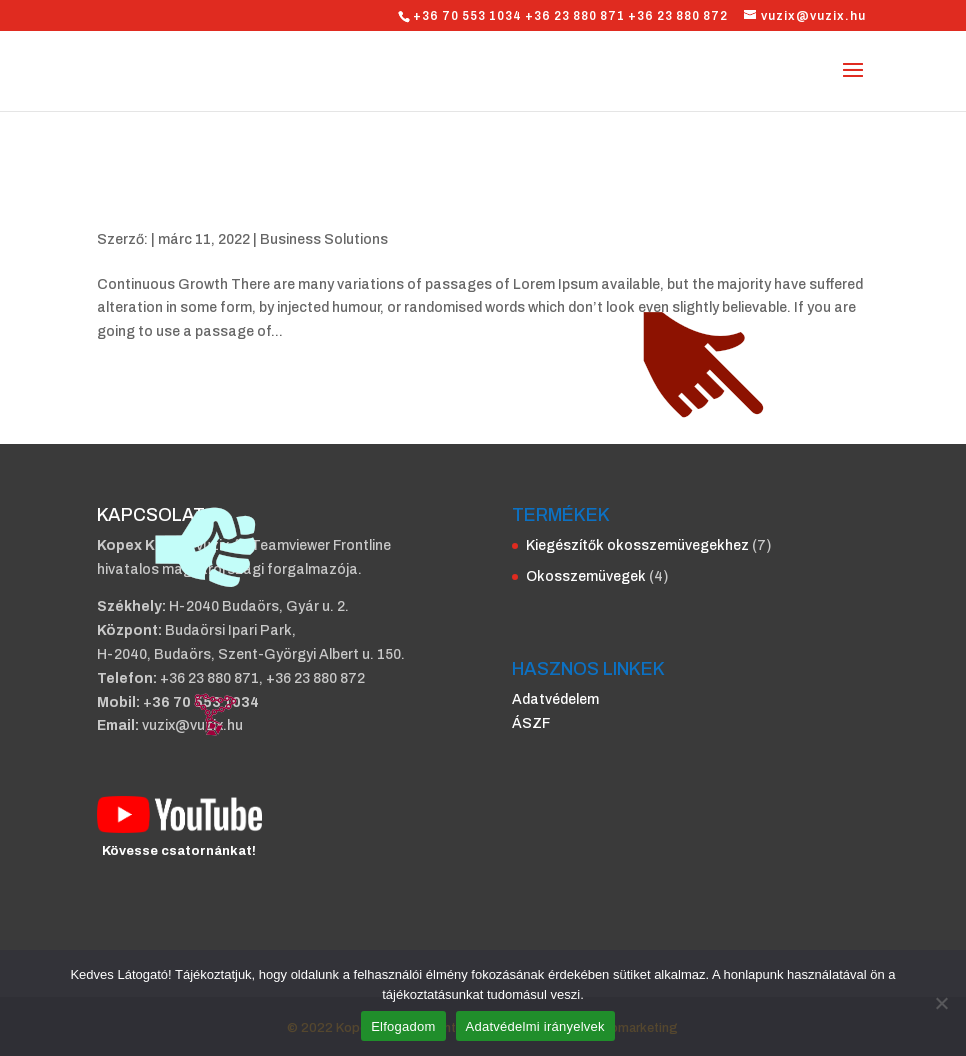  Describe the element at coordinates (215, 714) in the screenshot. I see `view equipped jewelry or accessories` at that location.